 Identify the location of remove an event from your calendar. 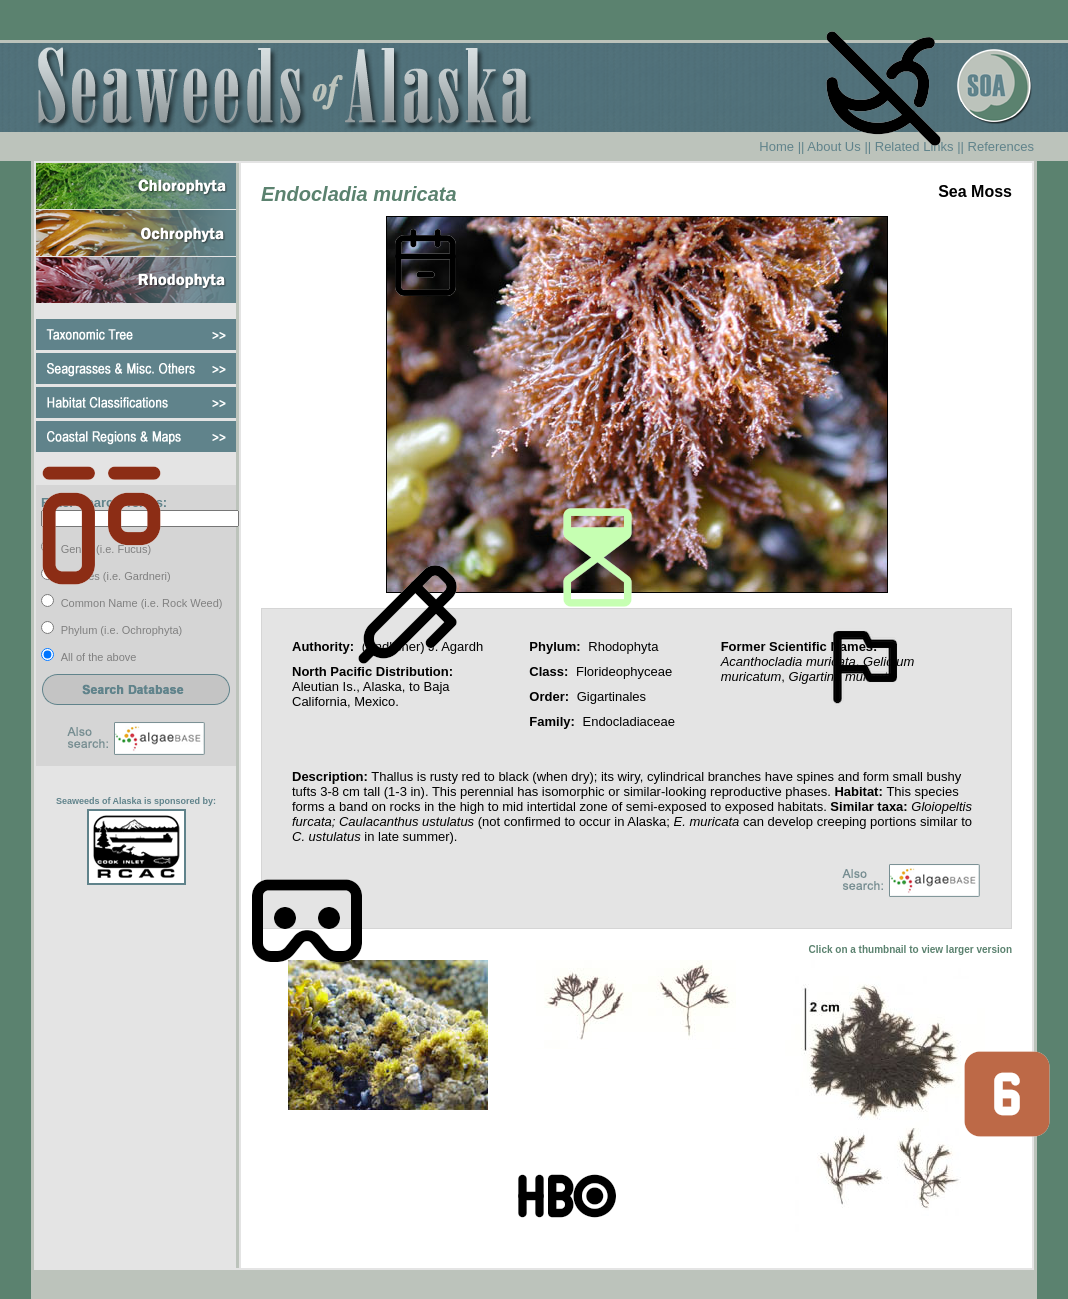
(425, 262).